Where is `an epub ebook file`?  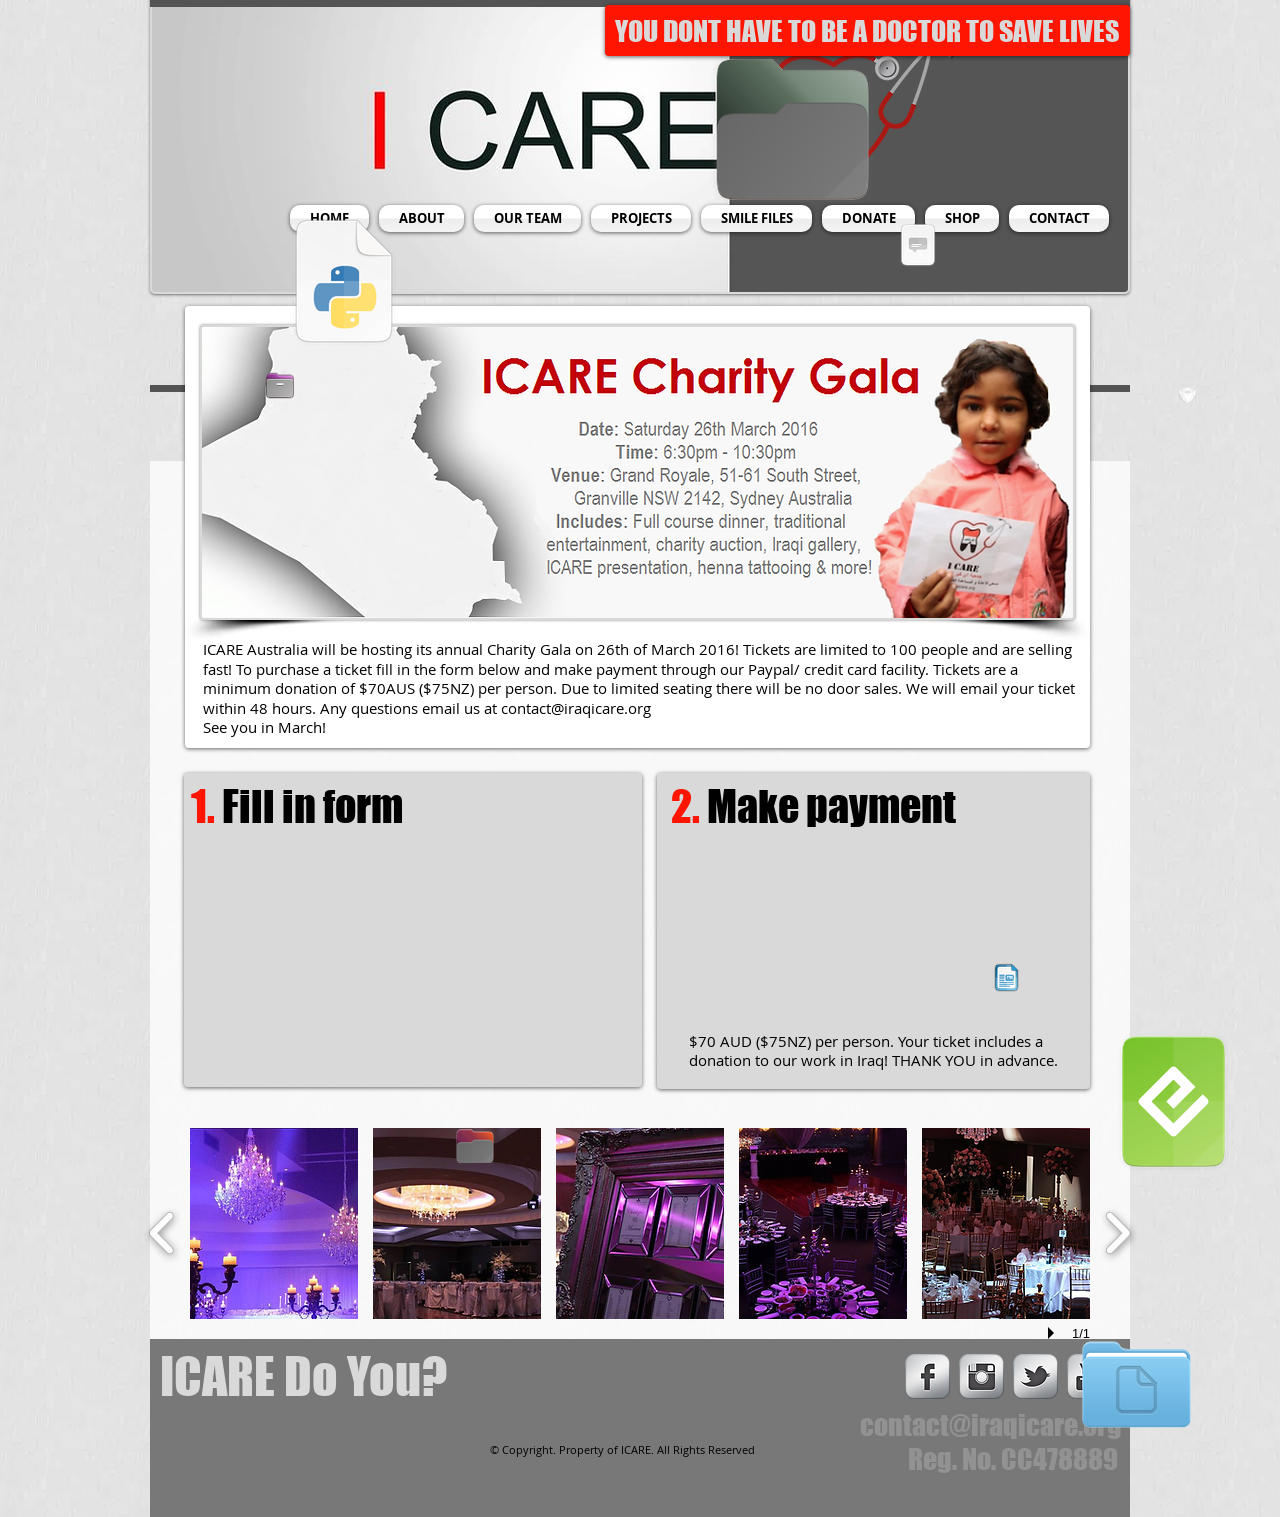
an epub ebook file is located at coordinates (1173, 1101).